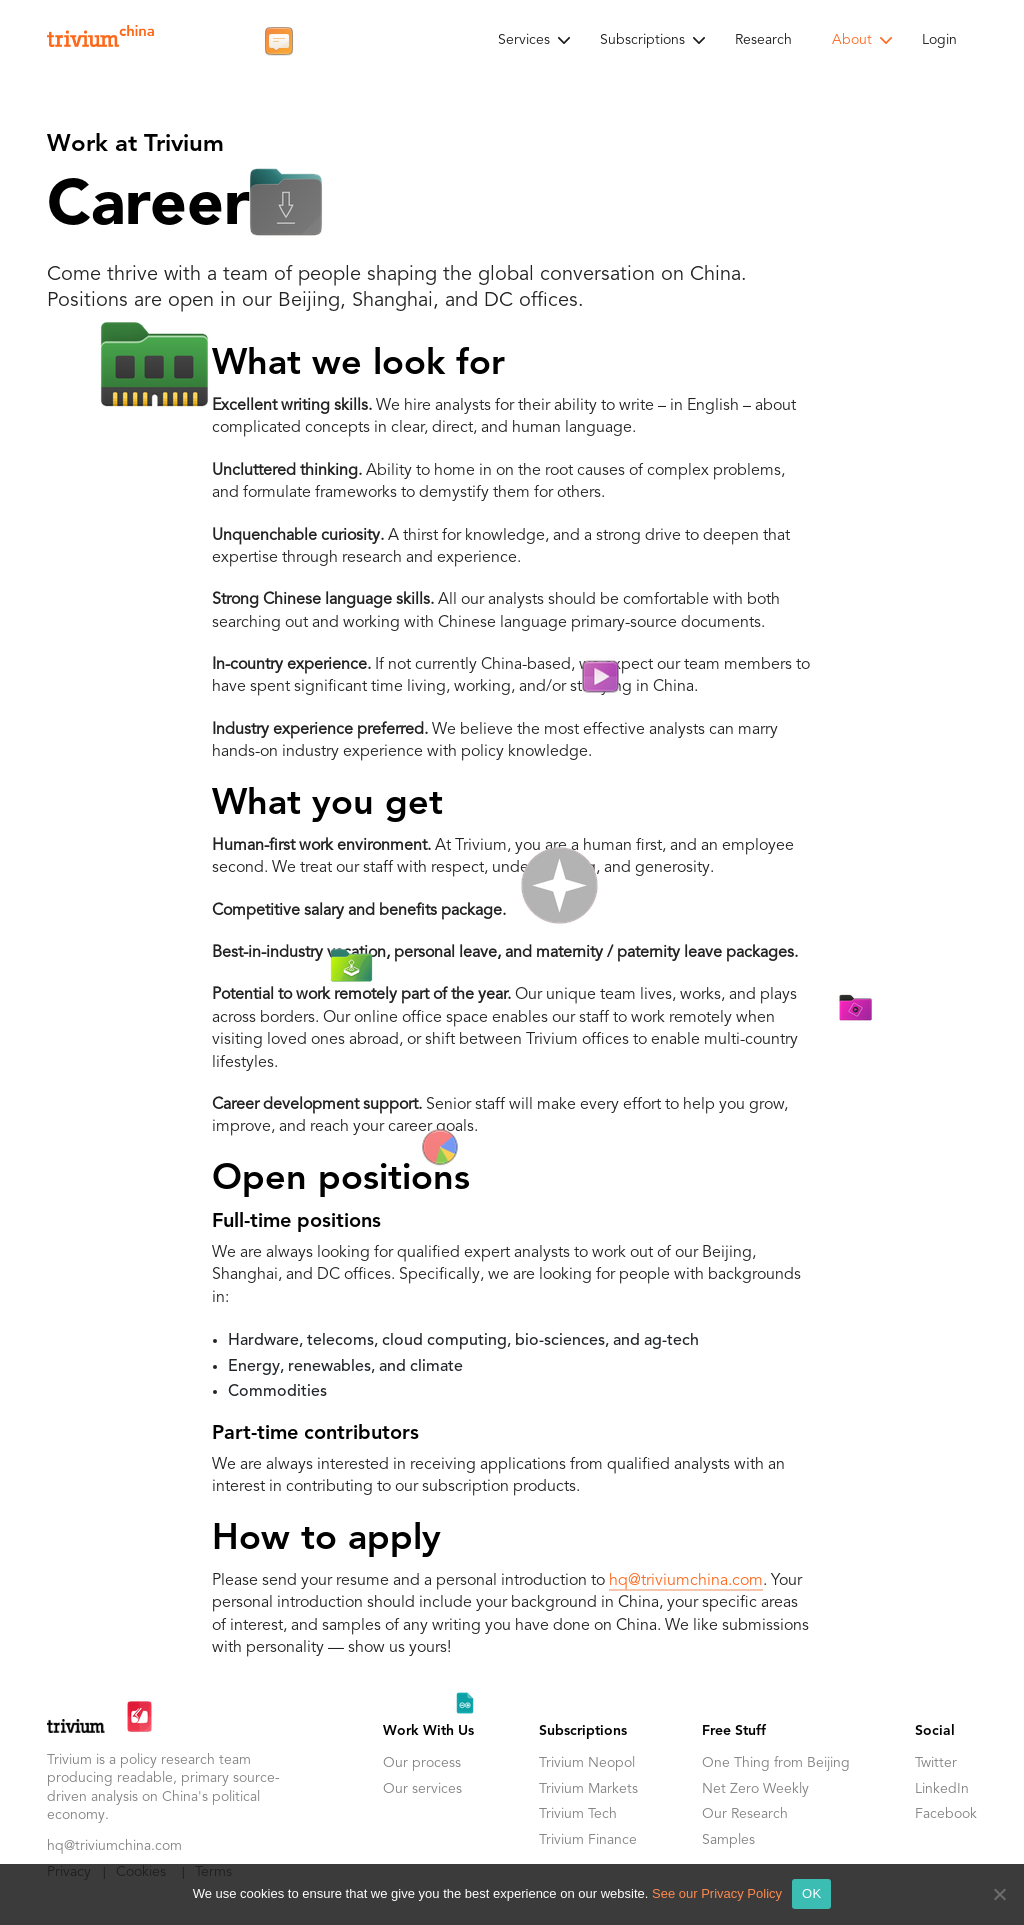  I want to click on an EPS vector file, so click(139, 1716).